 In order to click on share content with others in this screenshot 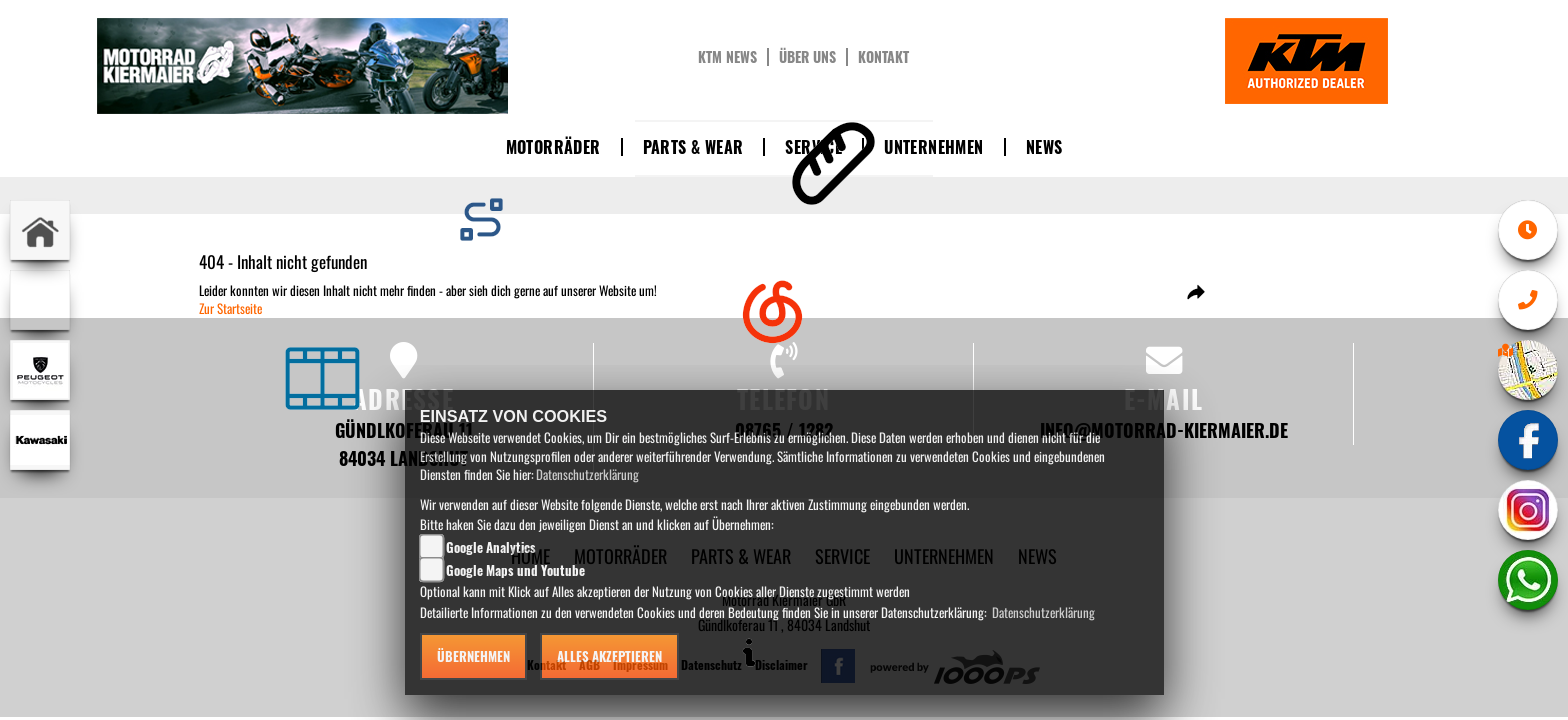, I will do `click(1196, 293)`.